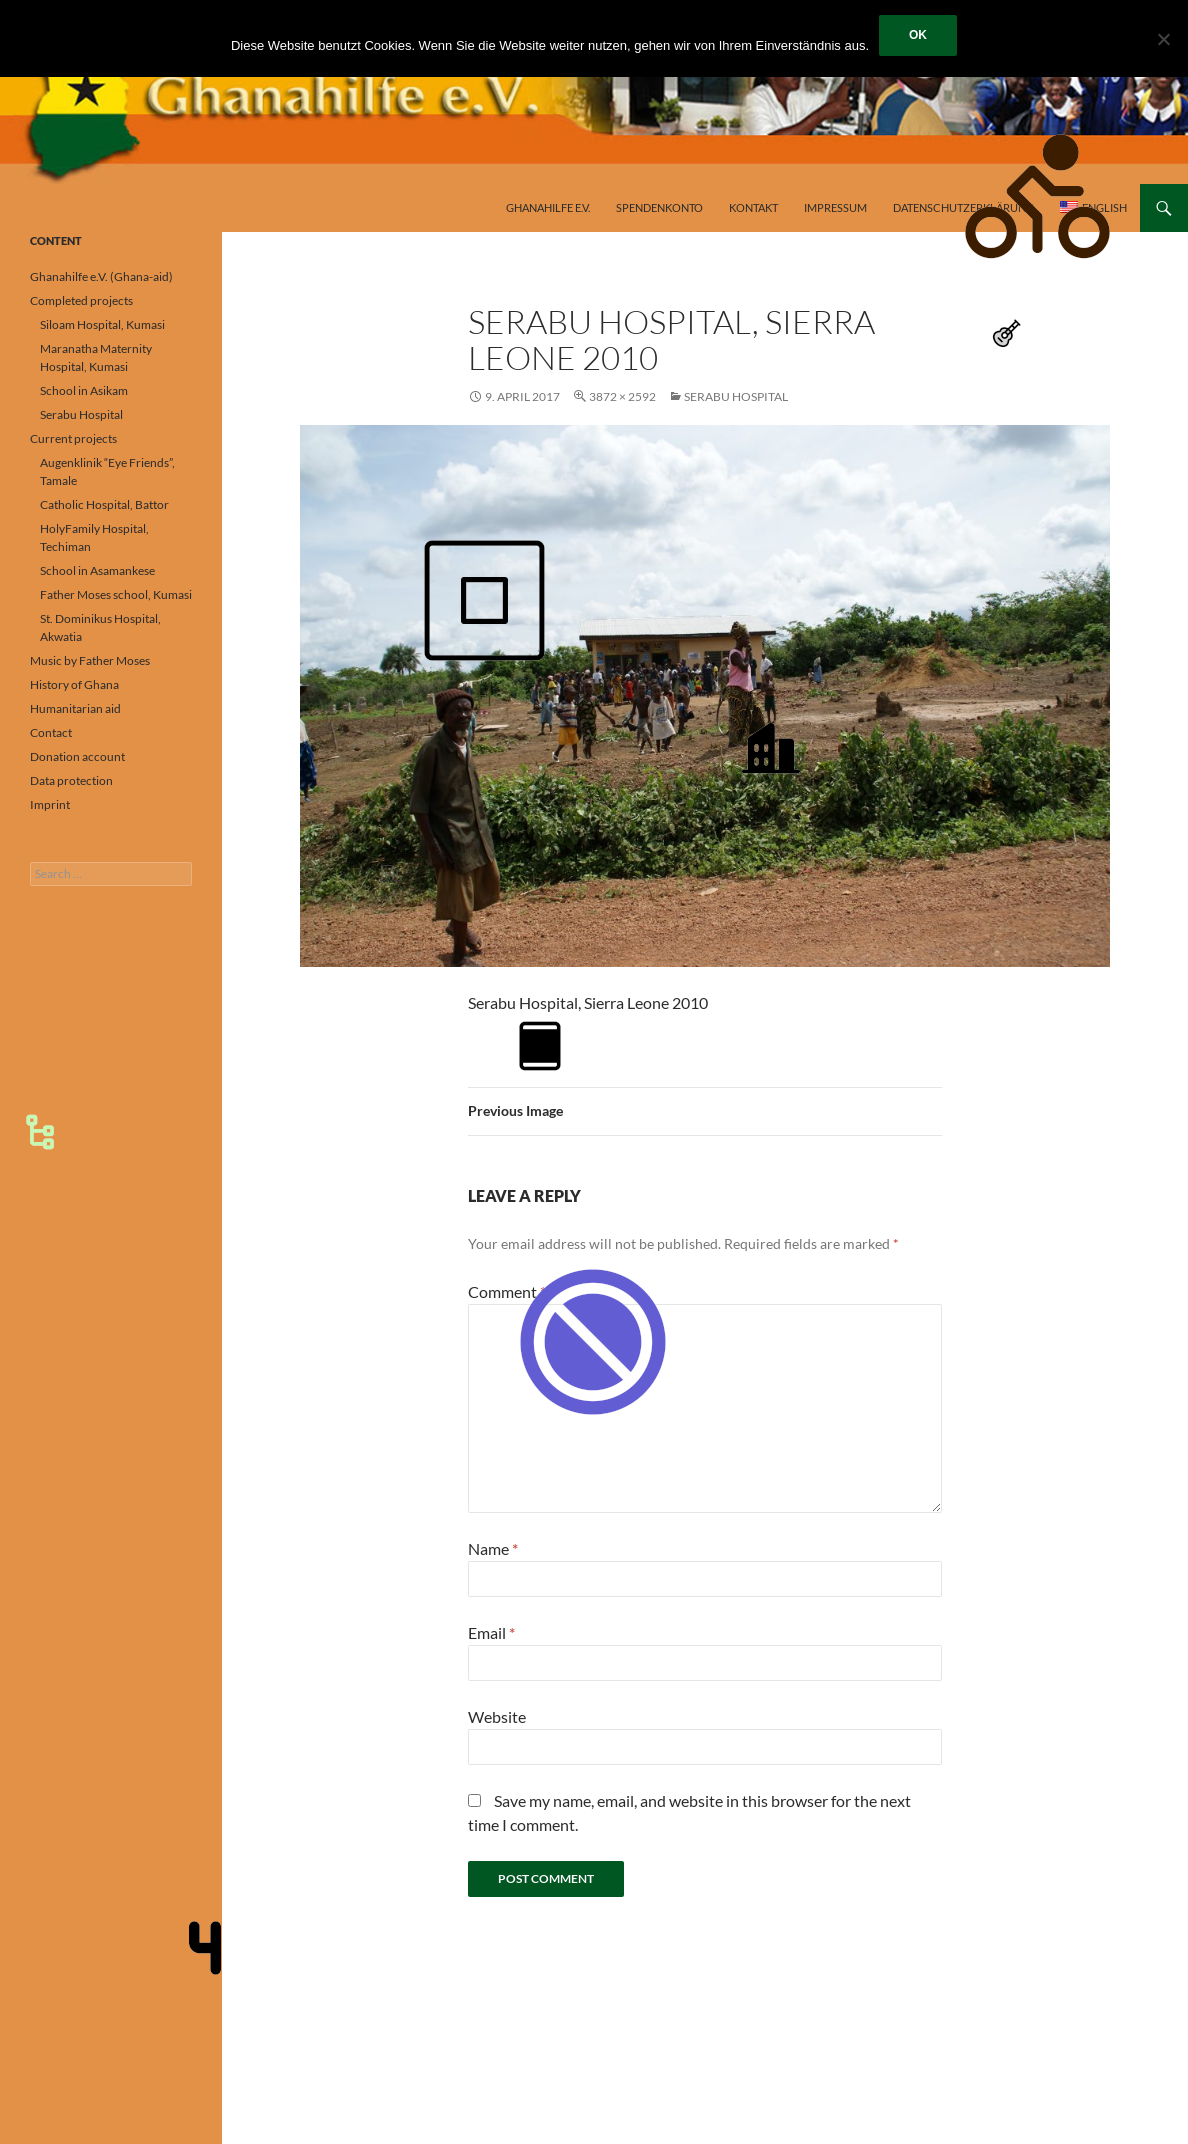  Describe the element at coordinates (1037, 201) in the screenshot. I see `access bike rental or cycling options` at that location.